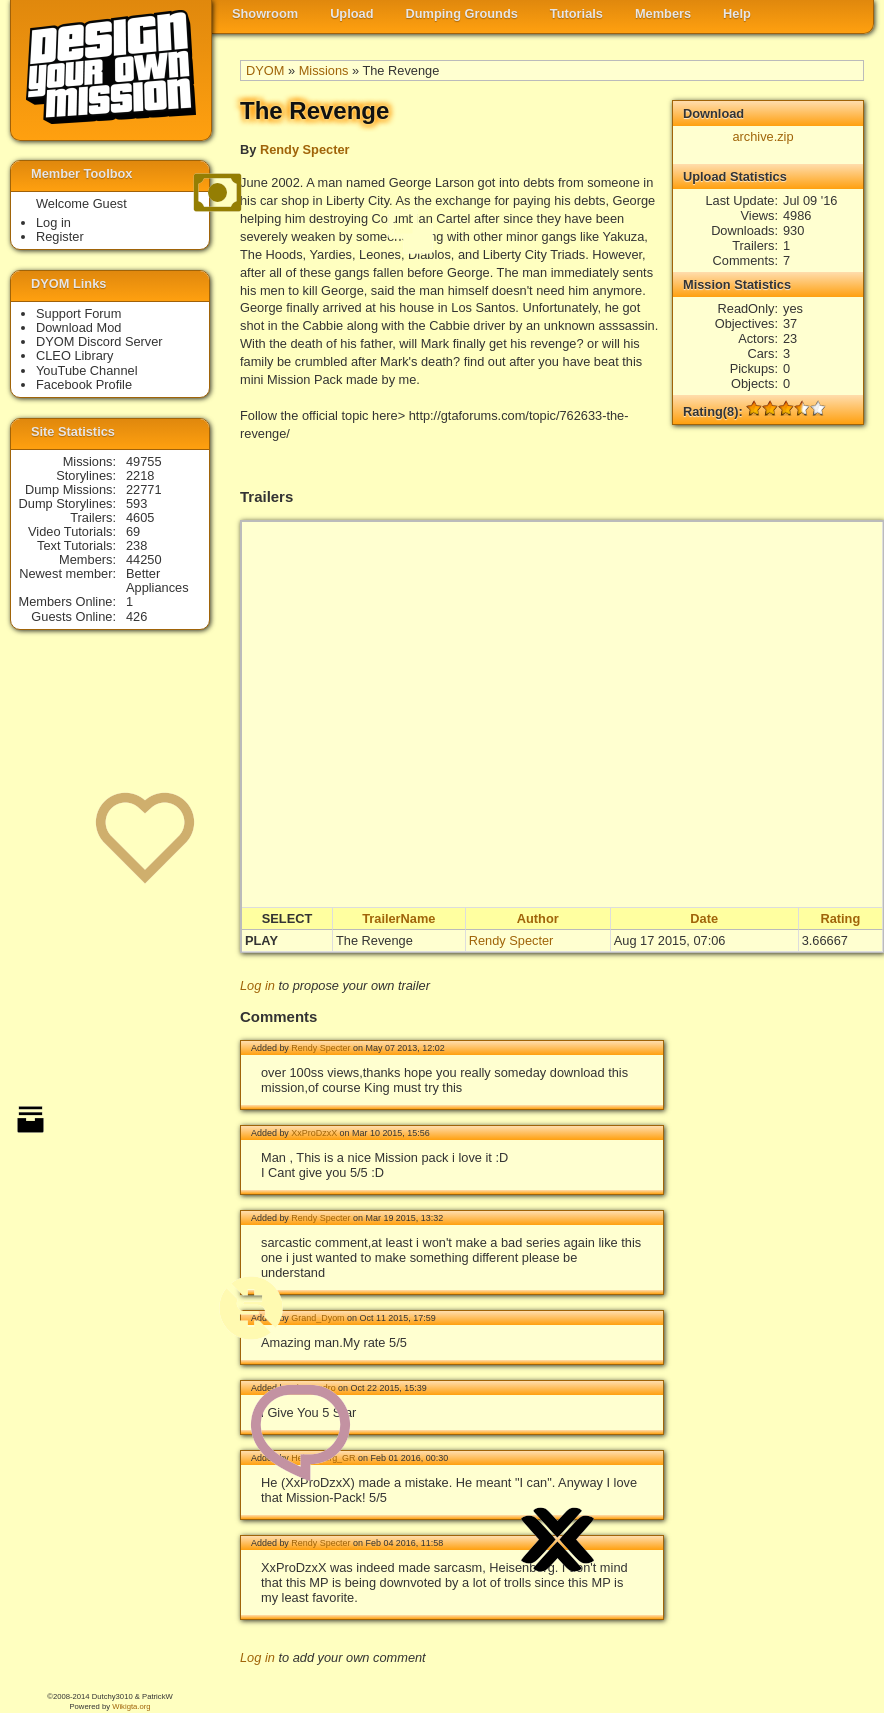 The height and width of the screenshot is (1713, 884). What do you see at coordinates (300, 1429) in the screenshot?
I see `open chat or messaging` at bounding box center [300, 1429].